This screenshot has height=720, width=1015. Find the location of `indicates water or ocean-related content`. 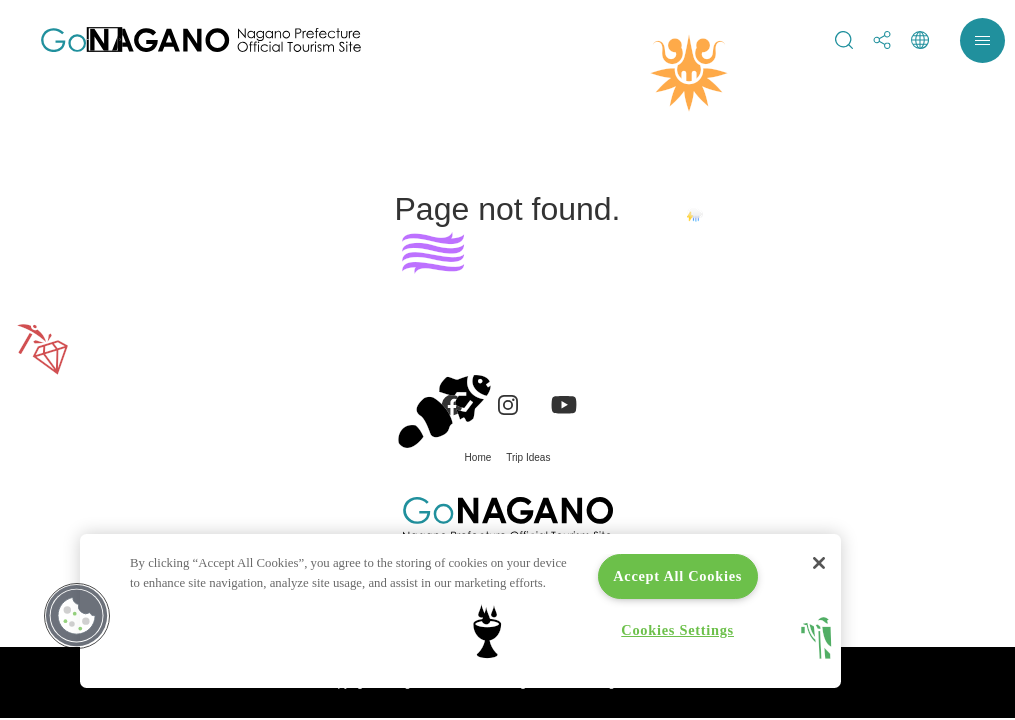

indicates water or ocean-related content is located at coordinates (433, 252).